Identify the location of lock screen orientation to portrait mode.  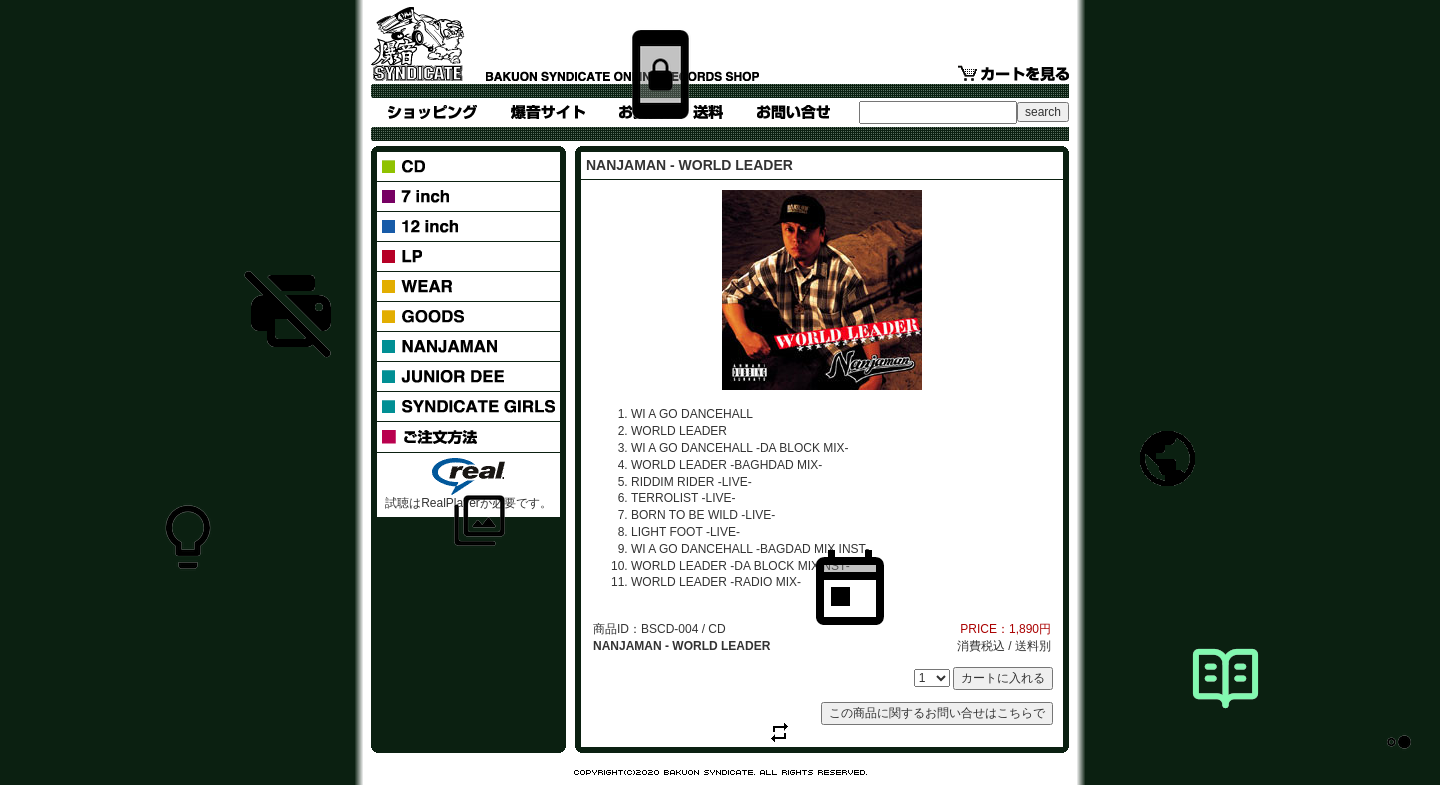
(660, 74).